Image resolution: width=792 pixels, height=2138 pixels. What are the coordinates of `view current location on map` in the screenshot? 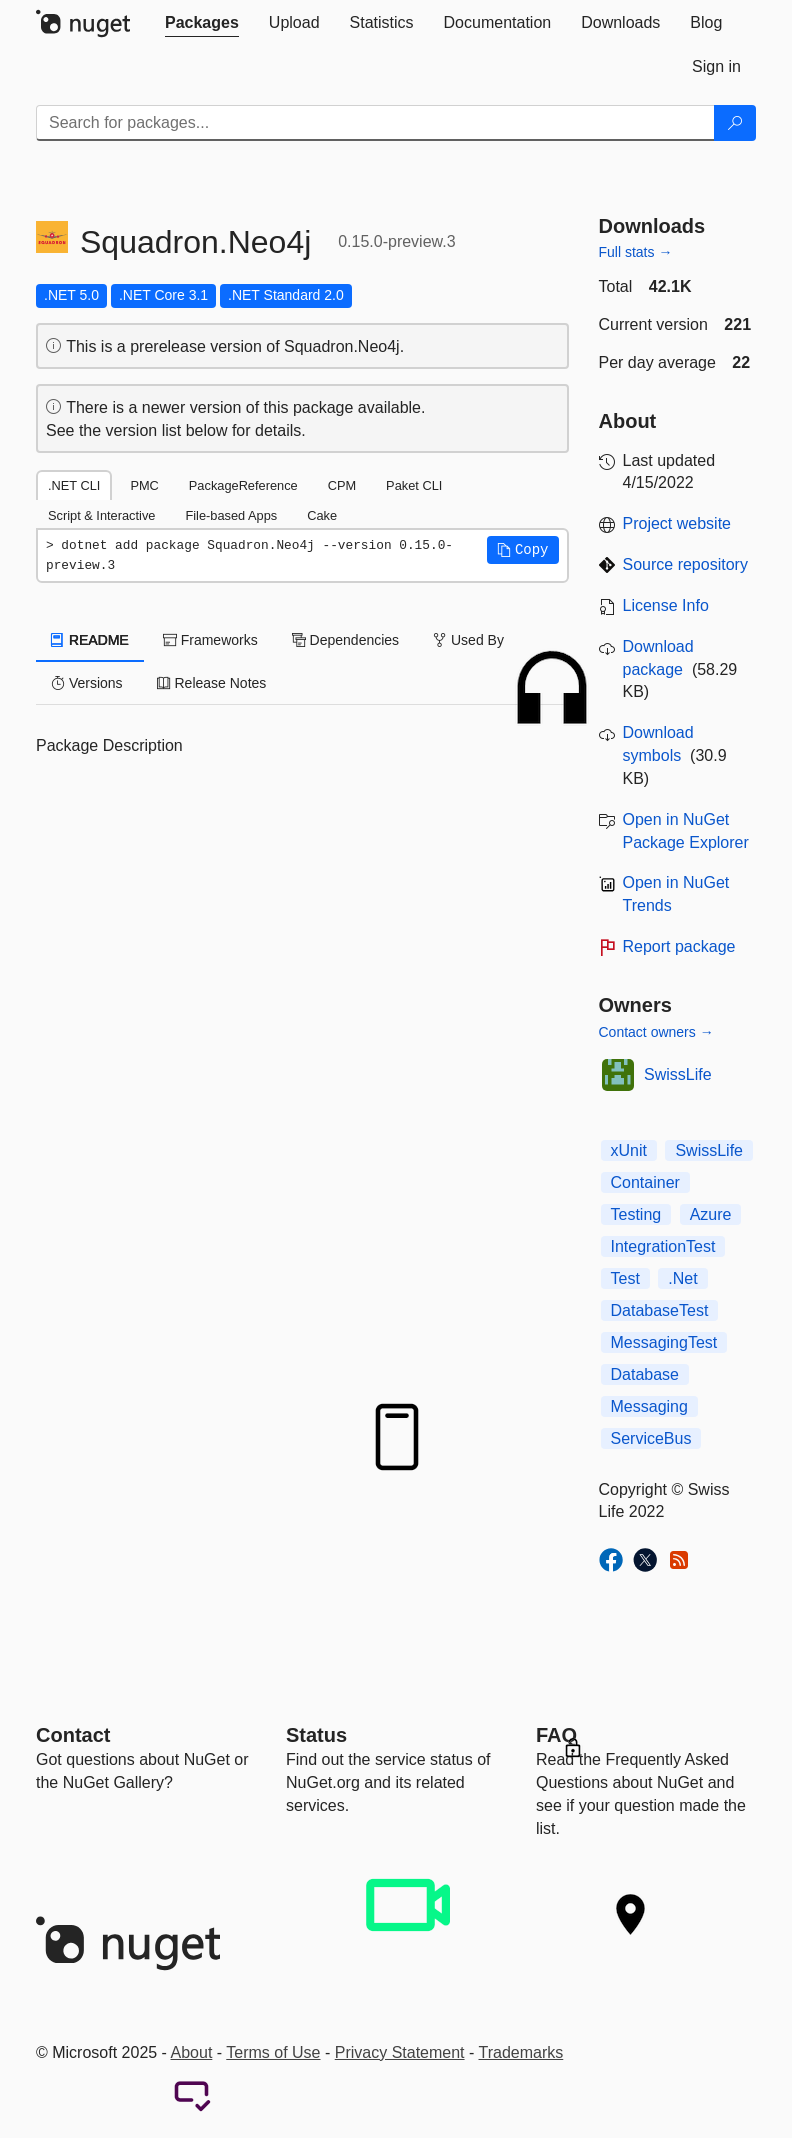 It's located at (630, 1914).